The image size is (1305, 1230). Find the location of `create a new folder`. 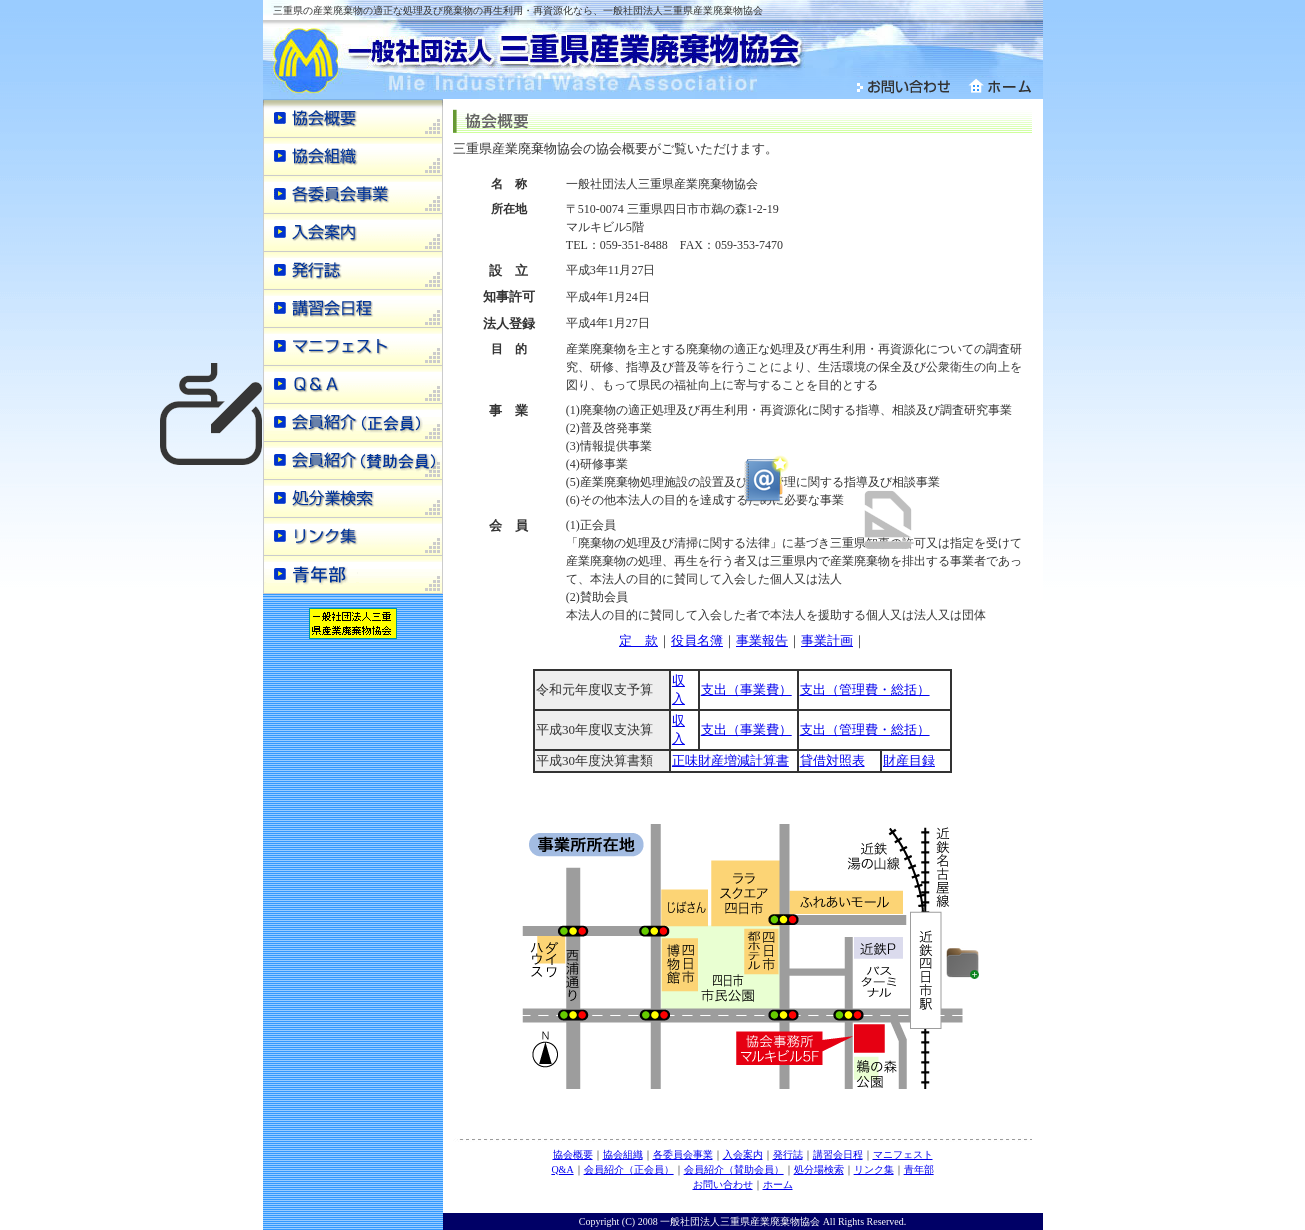

create a new folder is located at coordinates (962, 962).